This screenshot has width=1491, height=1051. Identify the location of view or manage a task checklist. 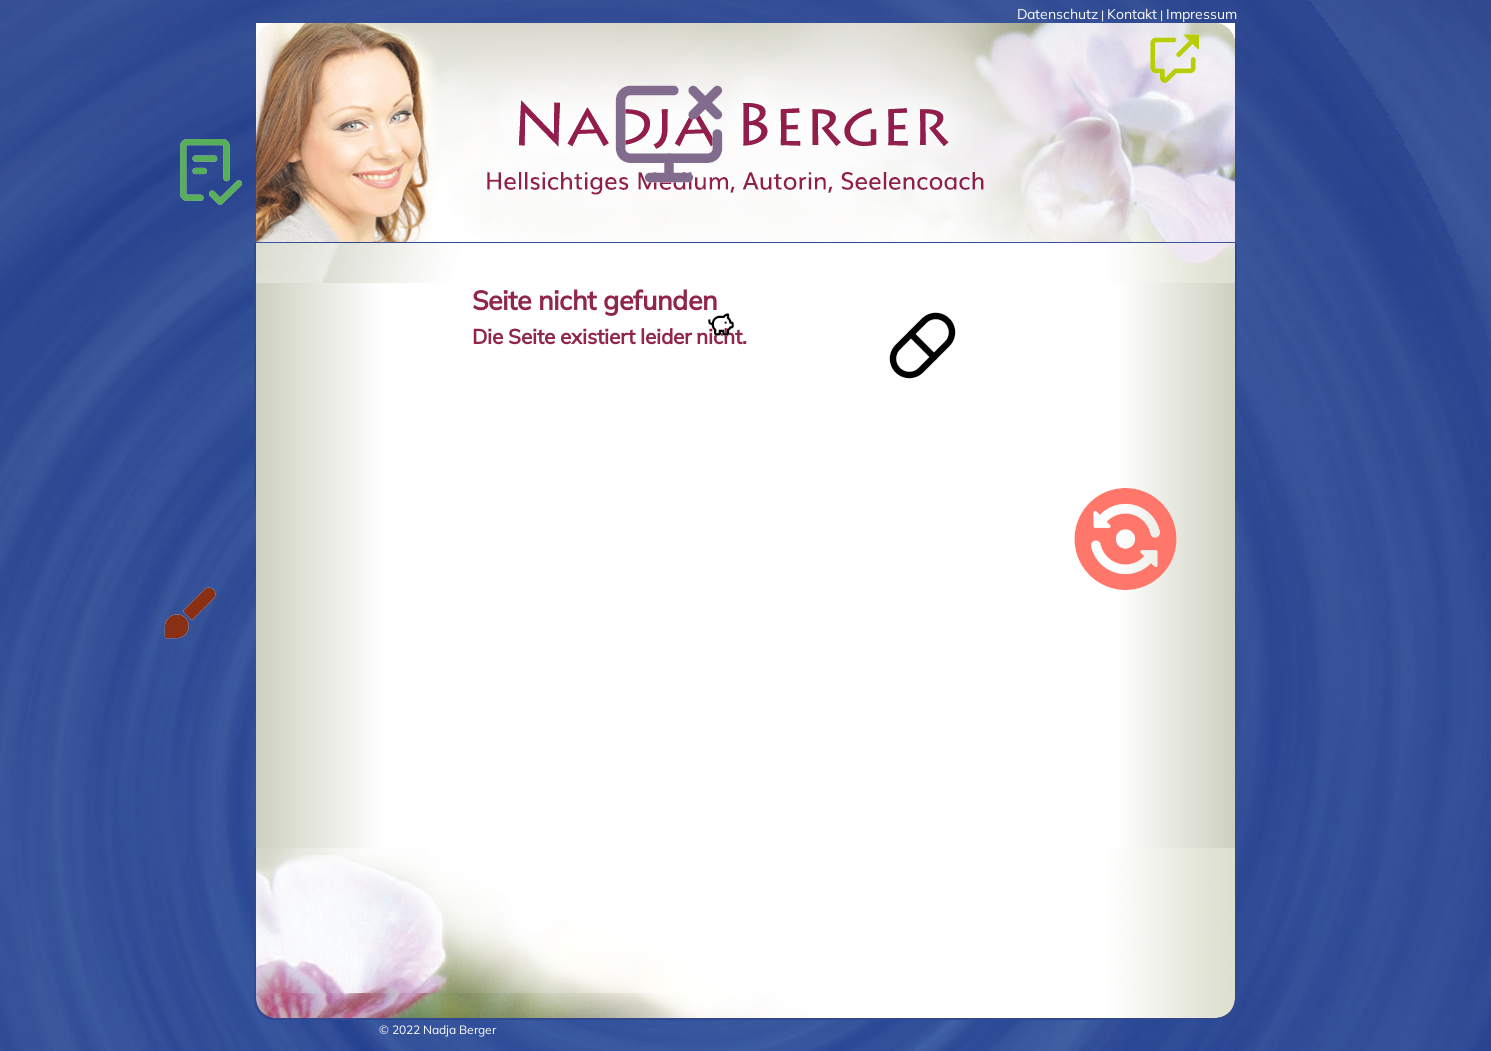
(209, 172).